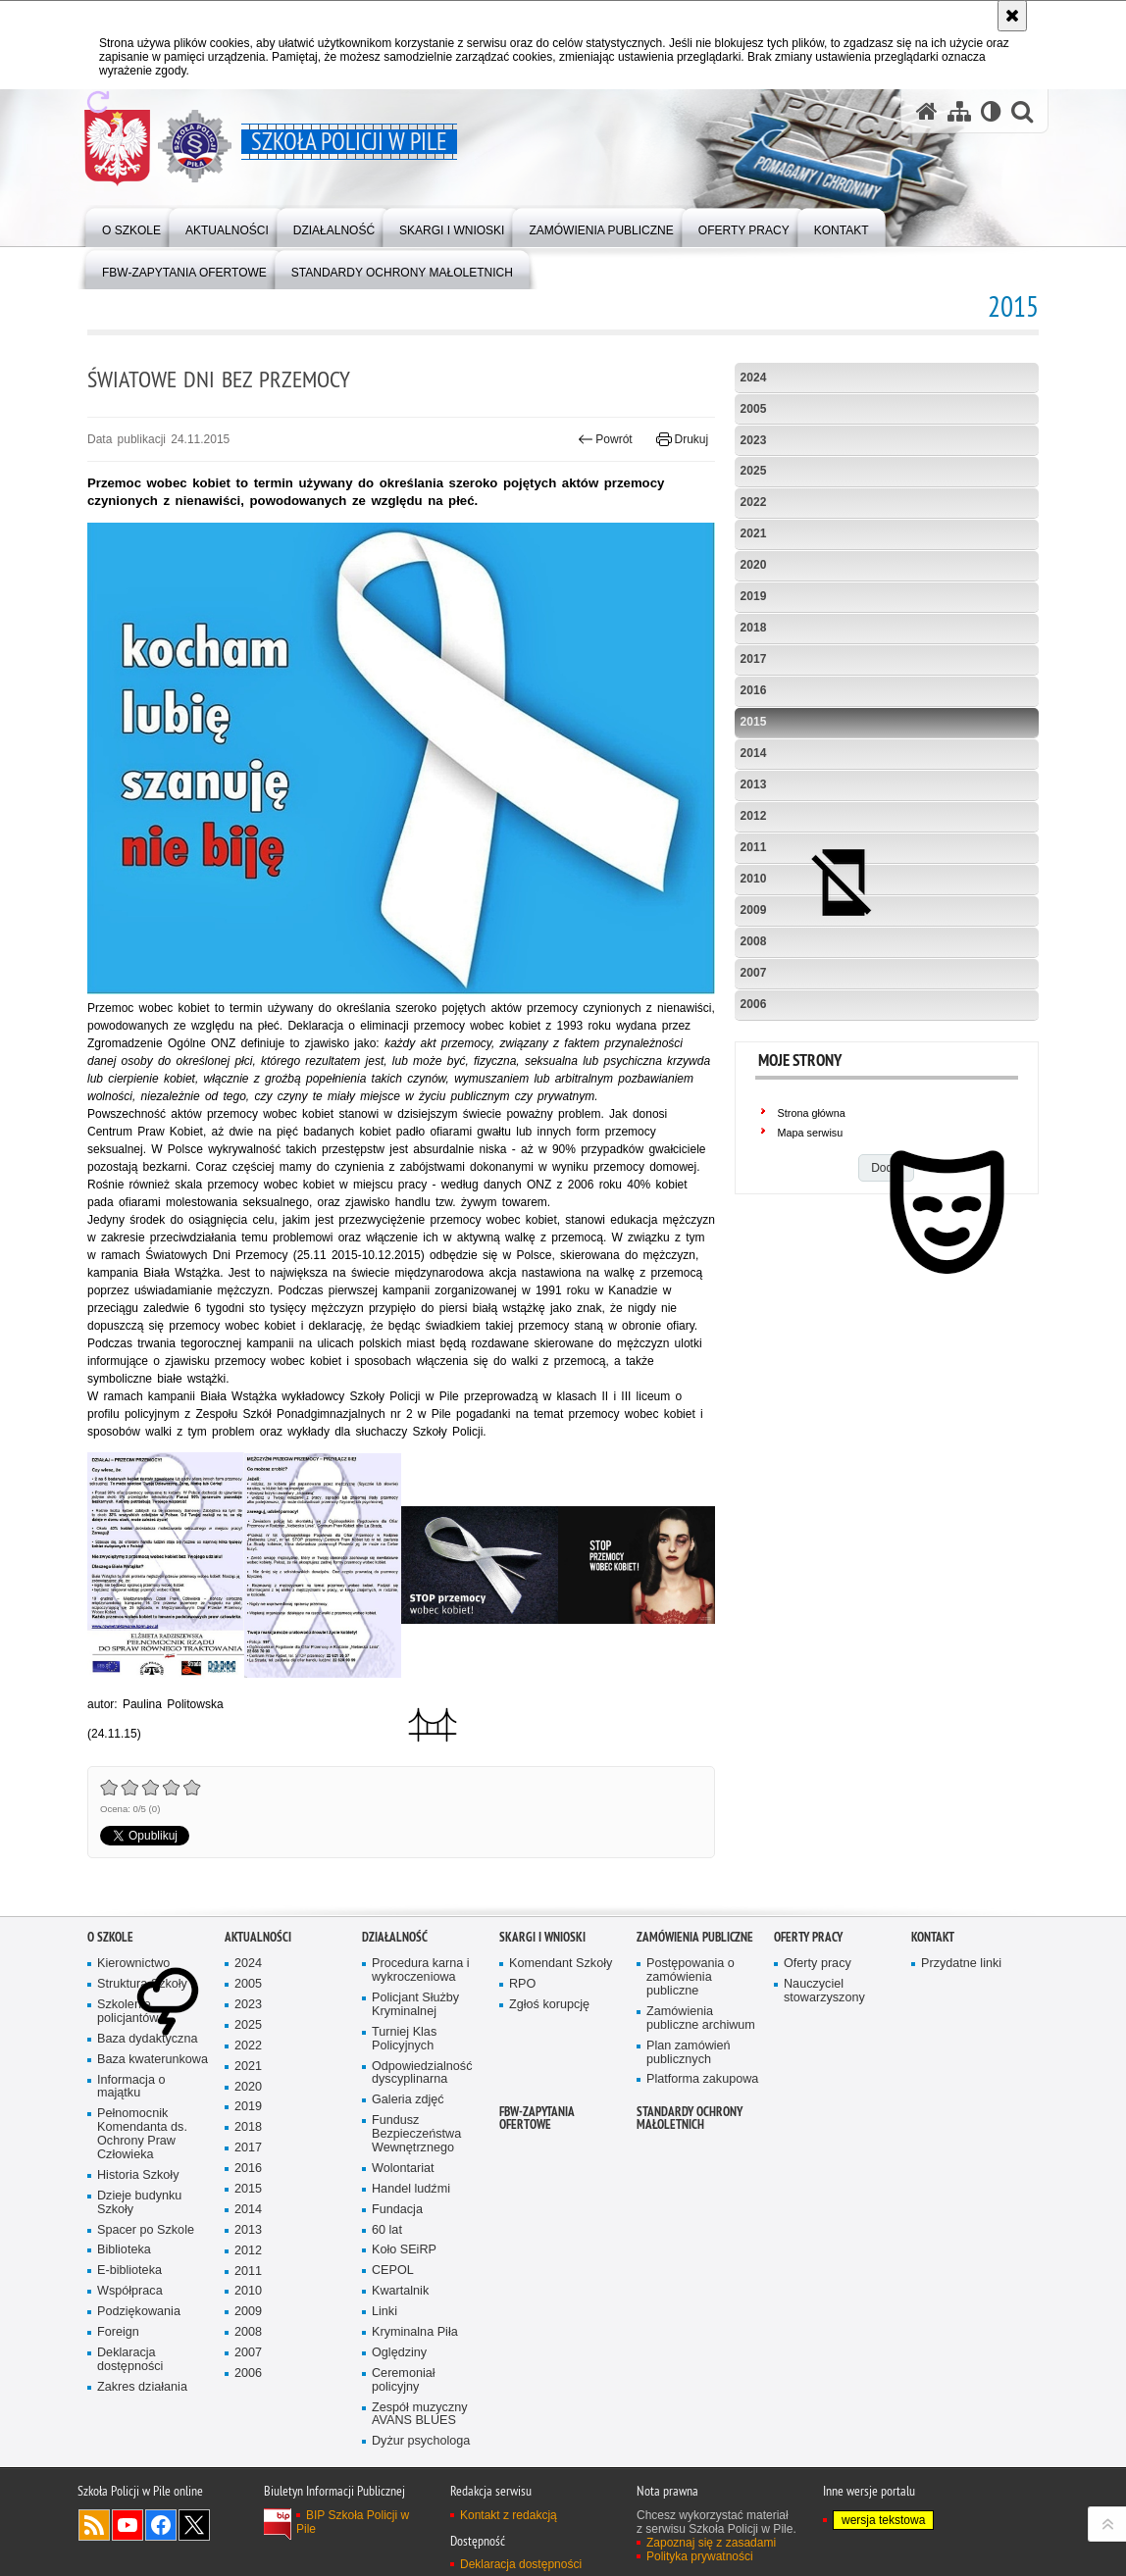 This screenshot has height=2576, width=1126. What do you see at coordinates (98, 102) in the screenshot?
I see `redo the last undone action` at bounding box center [98, 102].